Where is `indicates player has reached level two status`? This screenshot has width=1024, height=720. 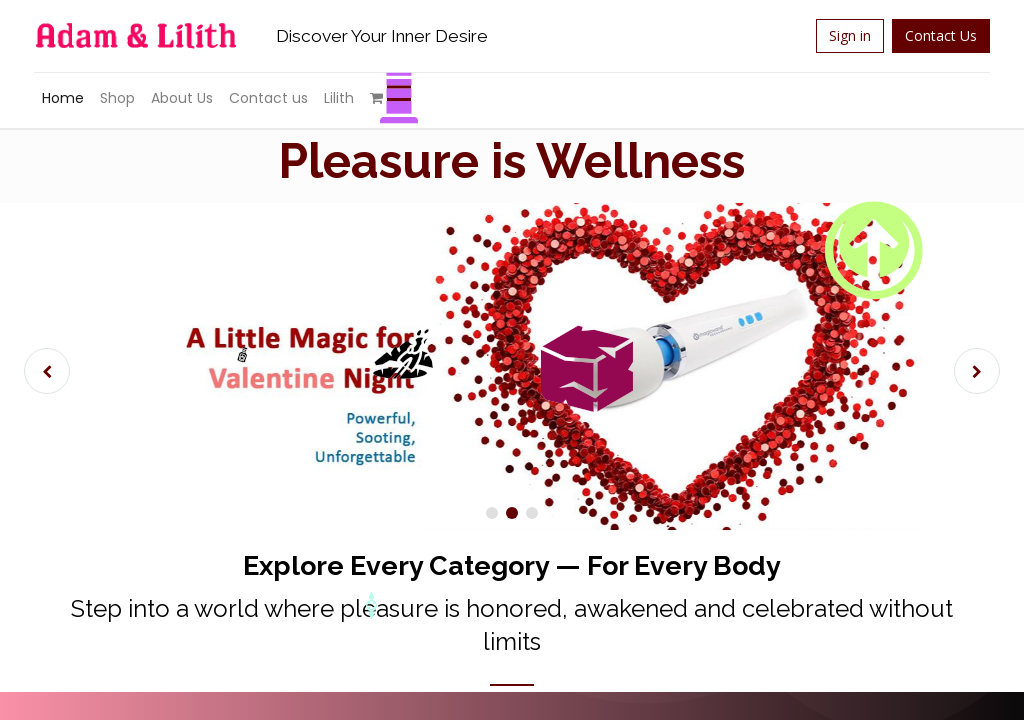
indicates player has reached level two status is located at coordinates (371, 605).